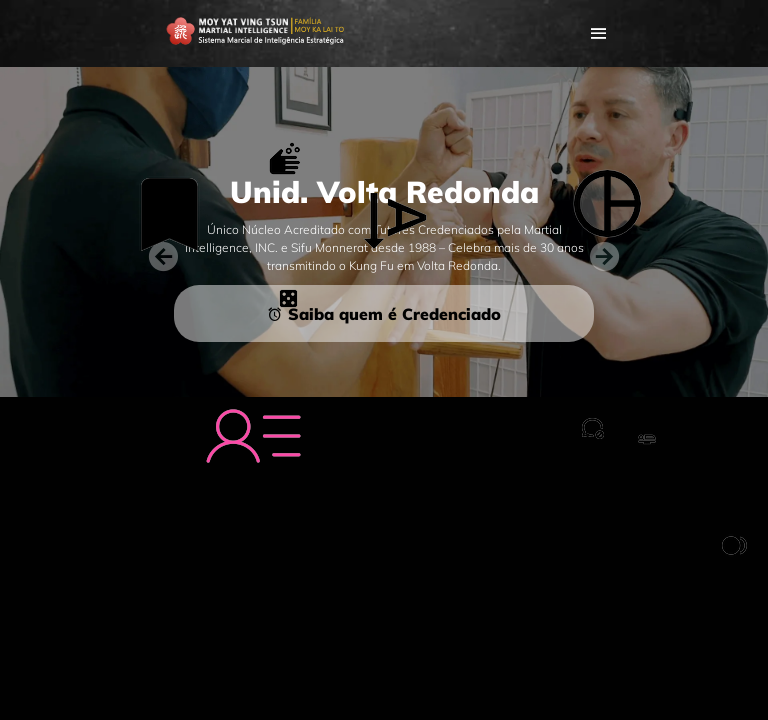 The height and width of the screenshot is (720, 768). I want to click on rotate text downward, so click(395, 221).